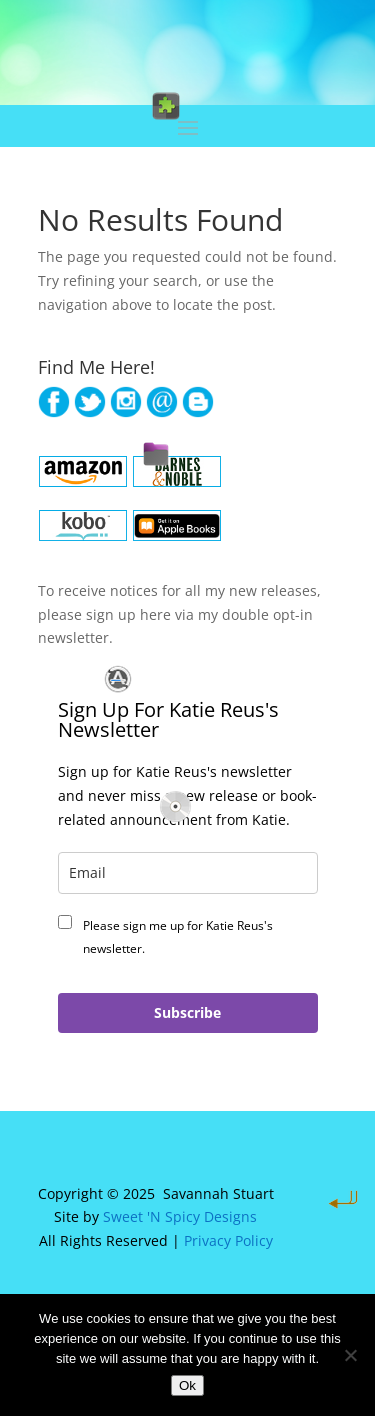 Image resolution: width=375 pixels, height=1416 pixels. What do you see at coordinates (342, 1199) in the screenshot?
I see `reply to all recipients in an email thread` at bounding box center [342, 1199].